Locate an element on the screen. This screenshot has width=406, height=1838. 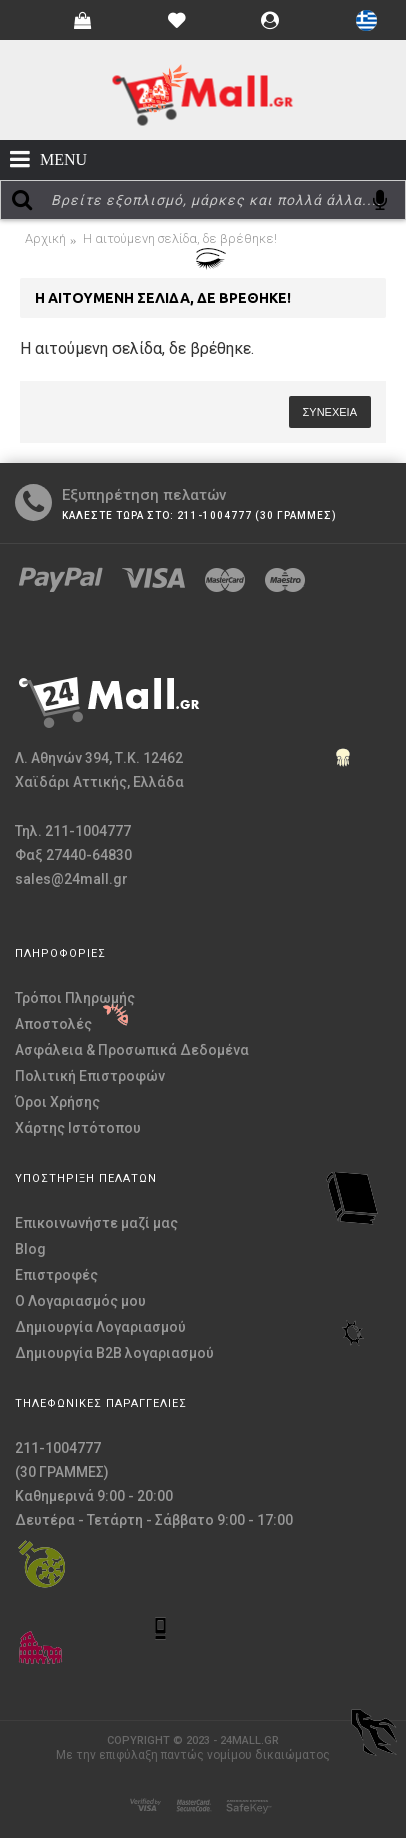
access beauty or makeup settings is located at coordinates (211, 259).